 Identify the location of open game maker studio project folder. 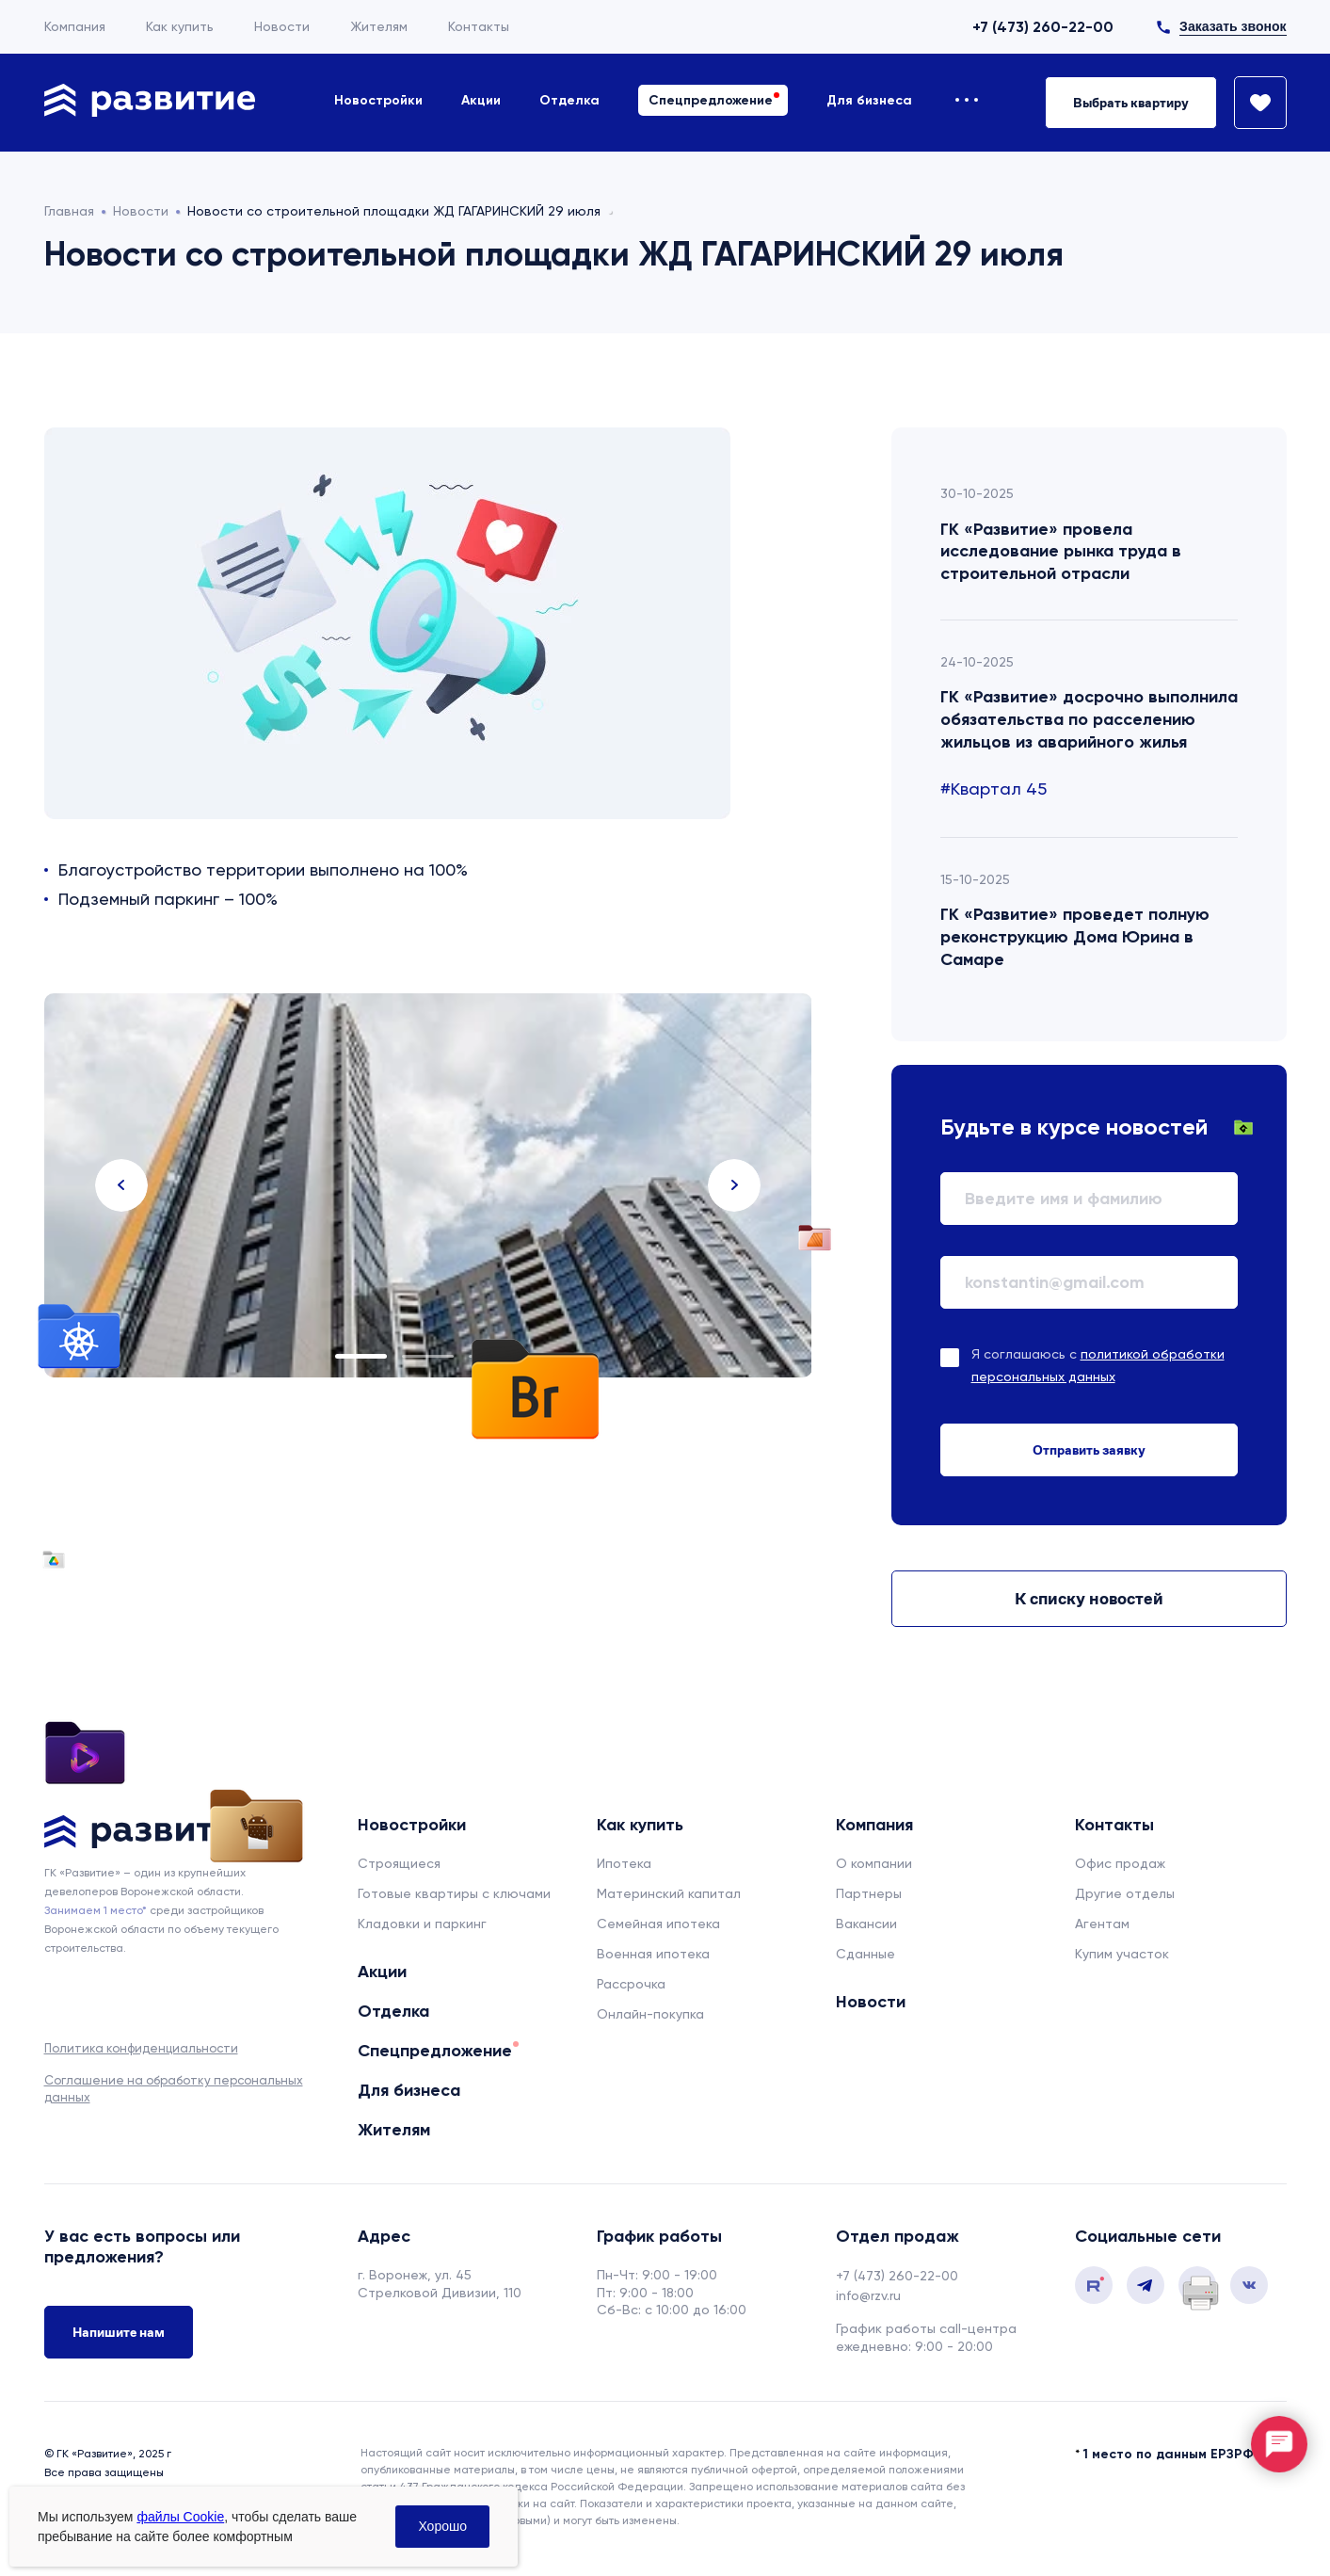
(1243, 1128).